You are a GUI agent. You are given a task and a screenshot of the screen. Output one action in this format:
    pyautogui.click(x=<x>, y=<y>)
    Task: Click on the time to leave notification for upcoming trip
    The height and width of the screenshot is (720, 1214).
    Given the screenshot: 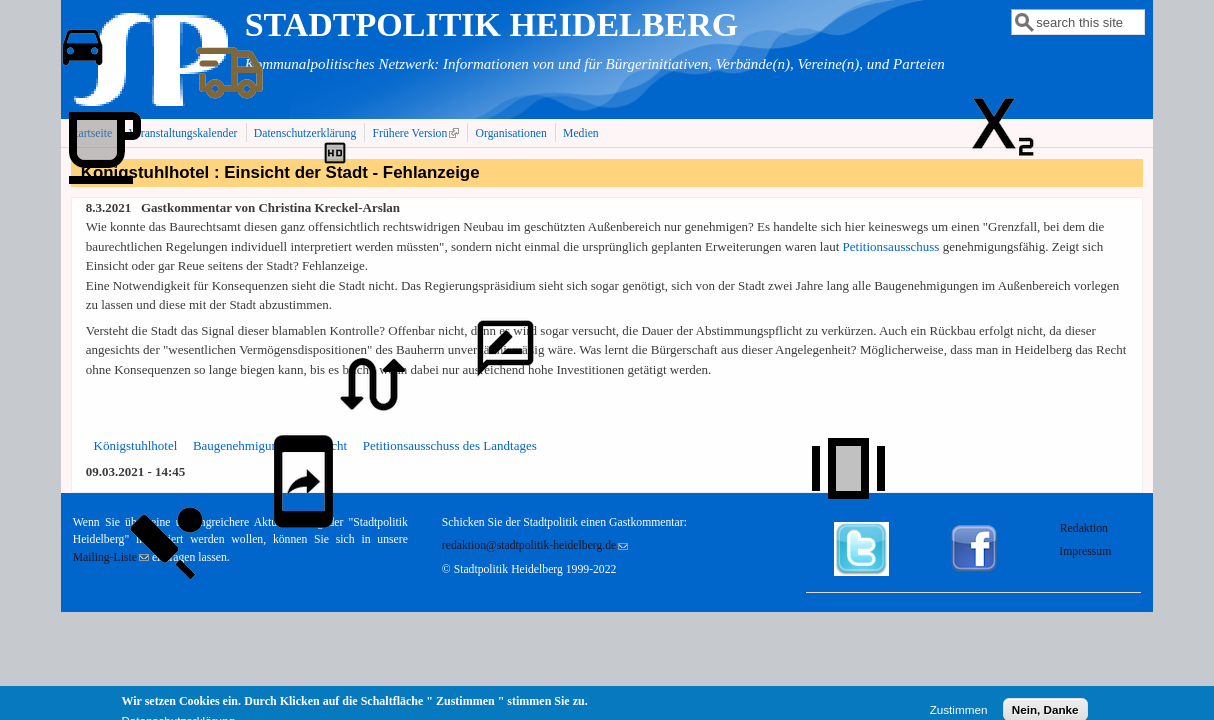 What is the action you would take?
    pyautogui.click(x=82, y=47)
    